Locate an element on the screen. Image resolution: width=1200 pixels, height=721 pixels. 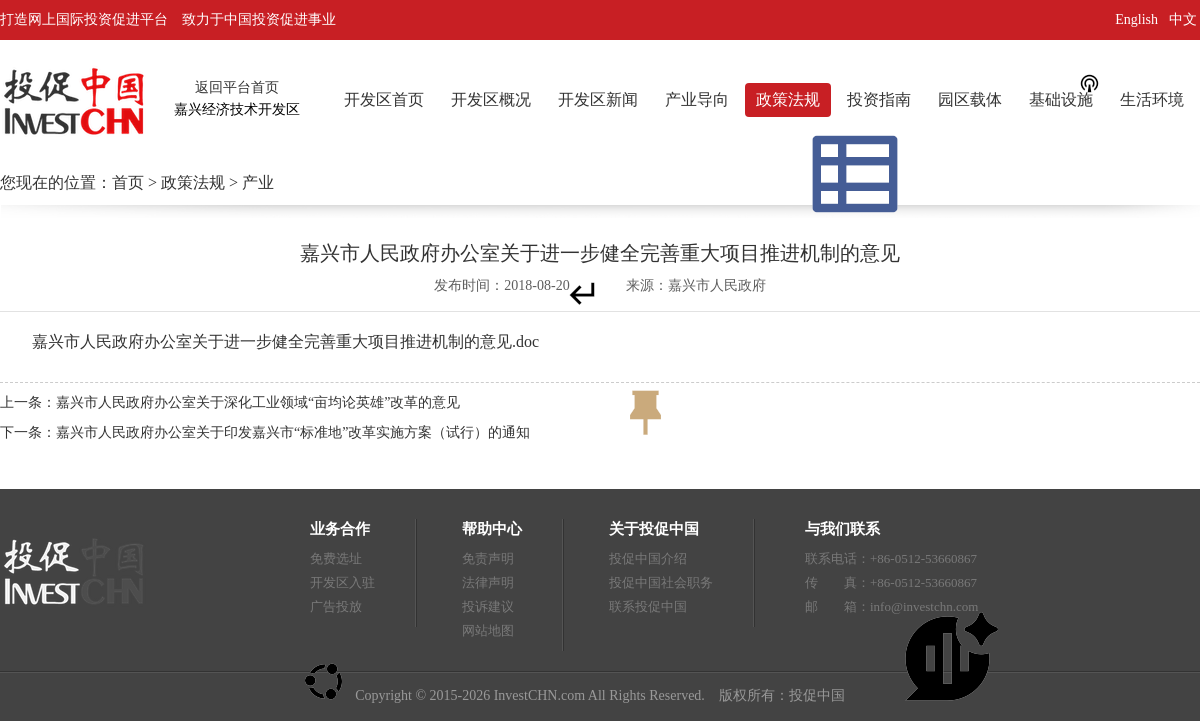
ubuntu linux operating system logo is located at coordinates (323, 681).